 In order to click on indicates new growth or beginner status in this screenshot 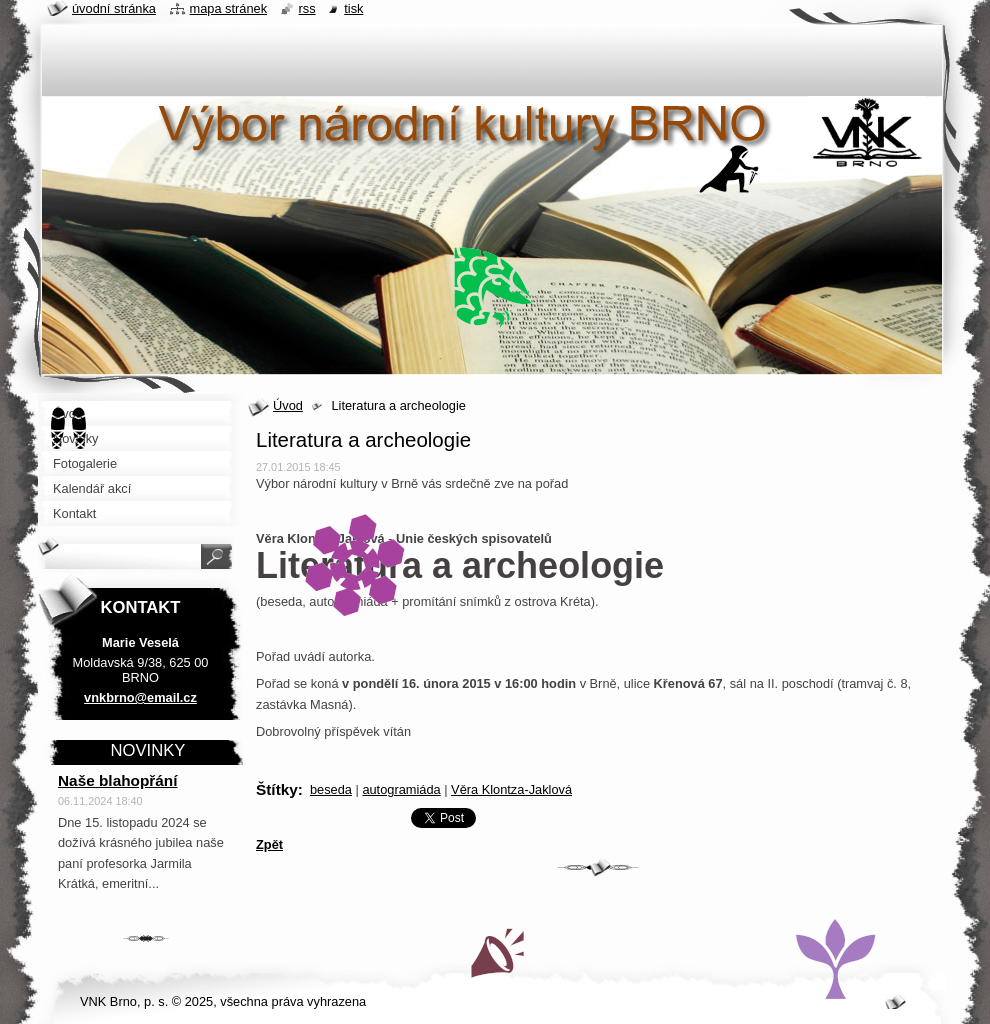, I will do `click(835, 959)`.